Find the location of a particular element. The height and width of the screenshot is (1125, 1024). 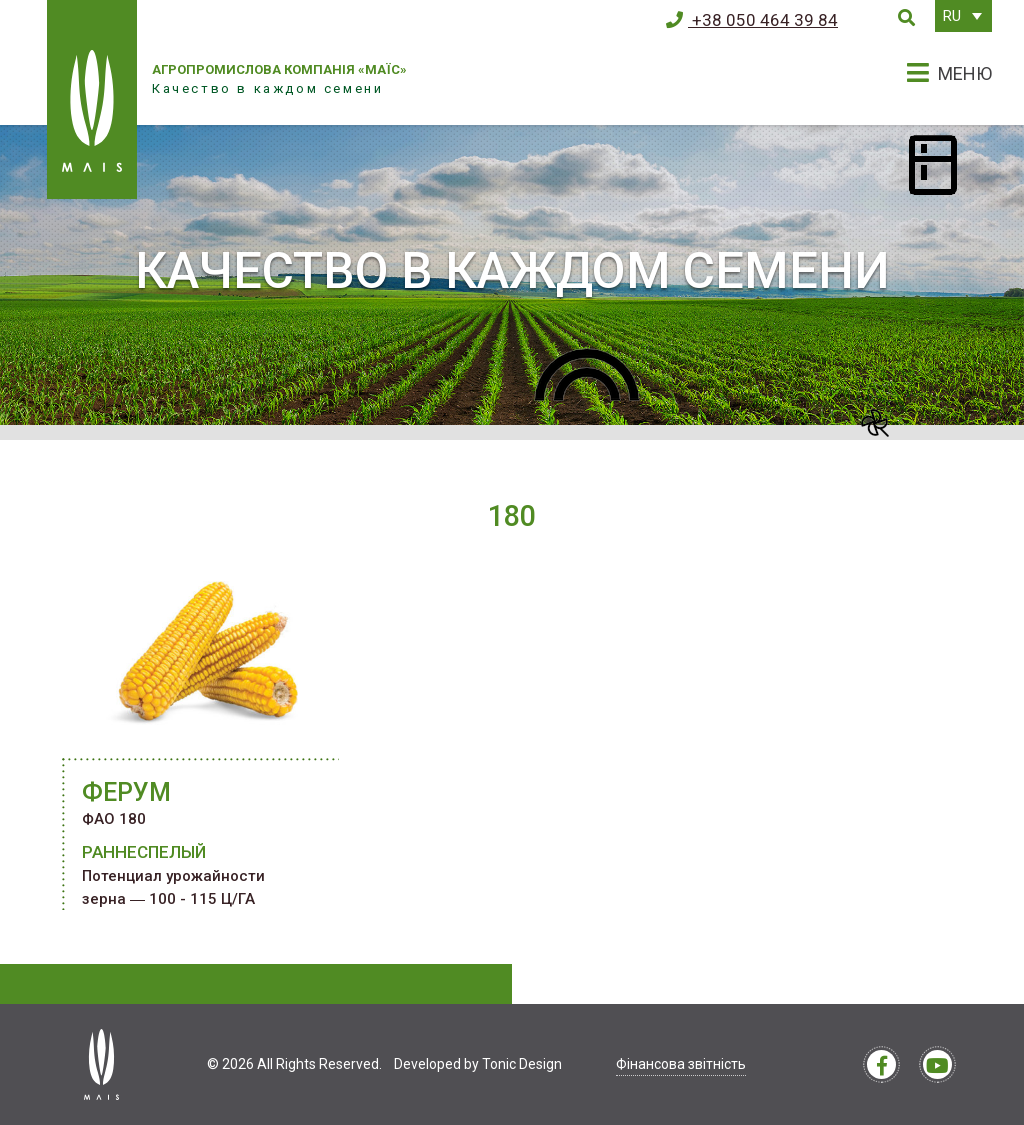

access kitchen appliances or settings is located at coordinates (933, 165).